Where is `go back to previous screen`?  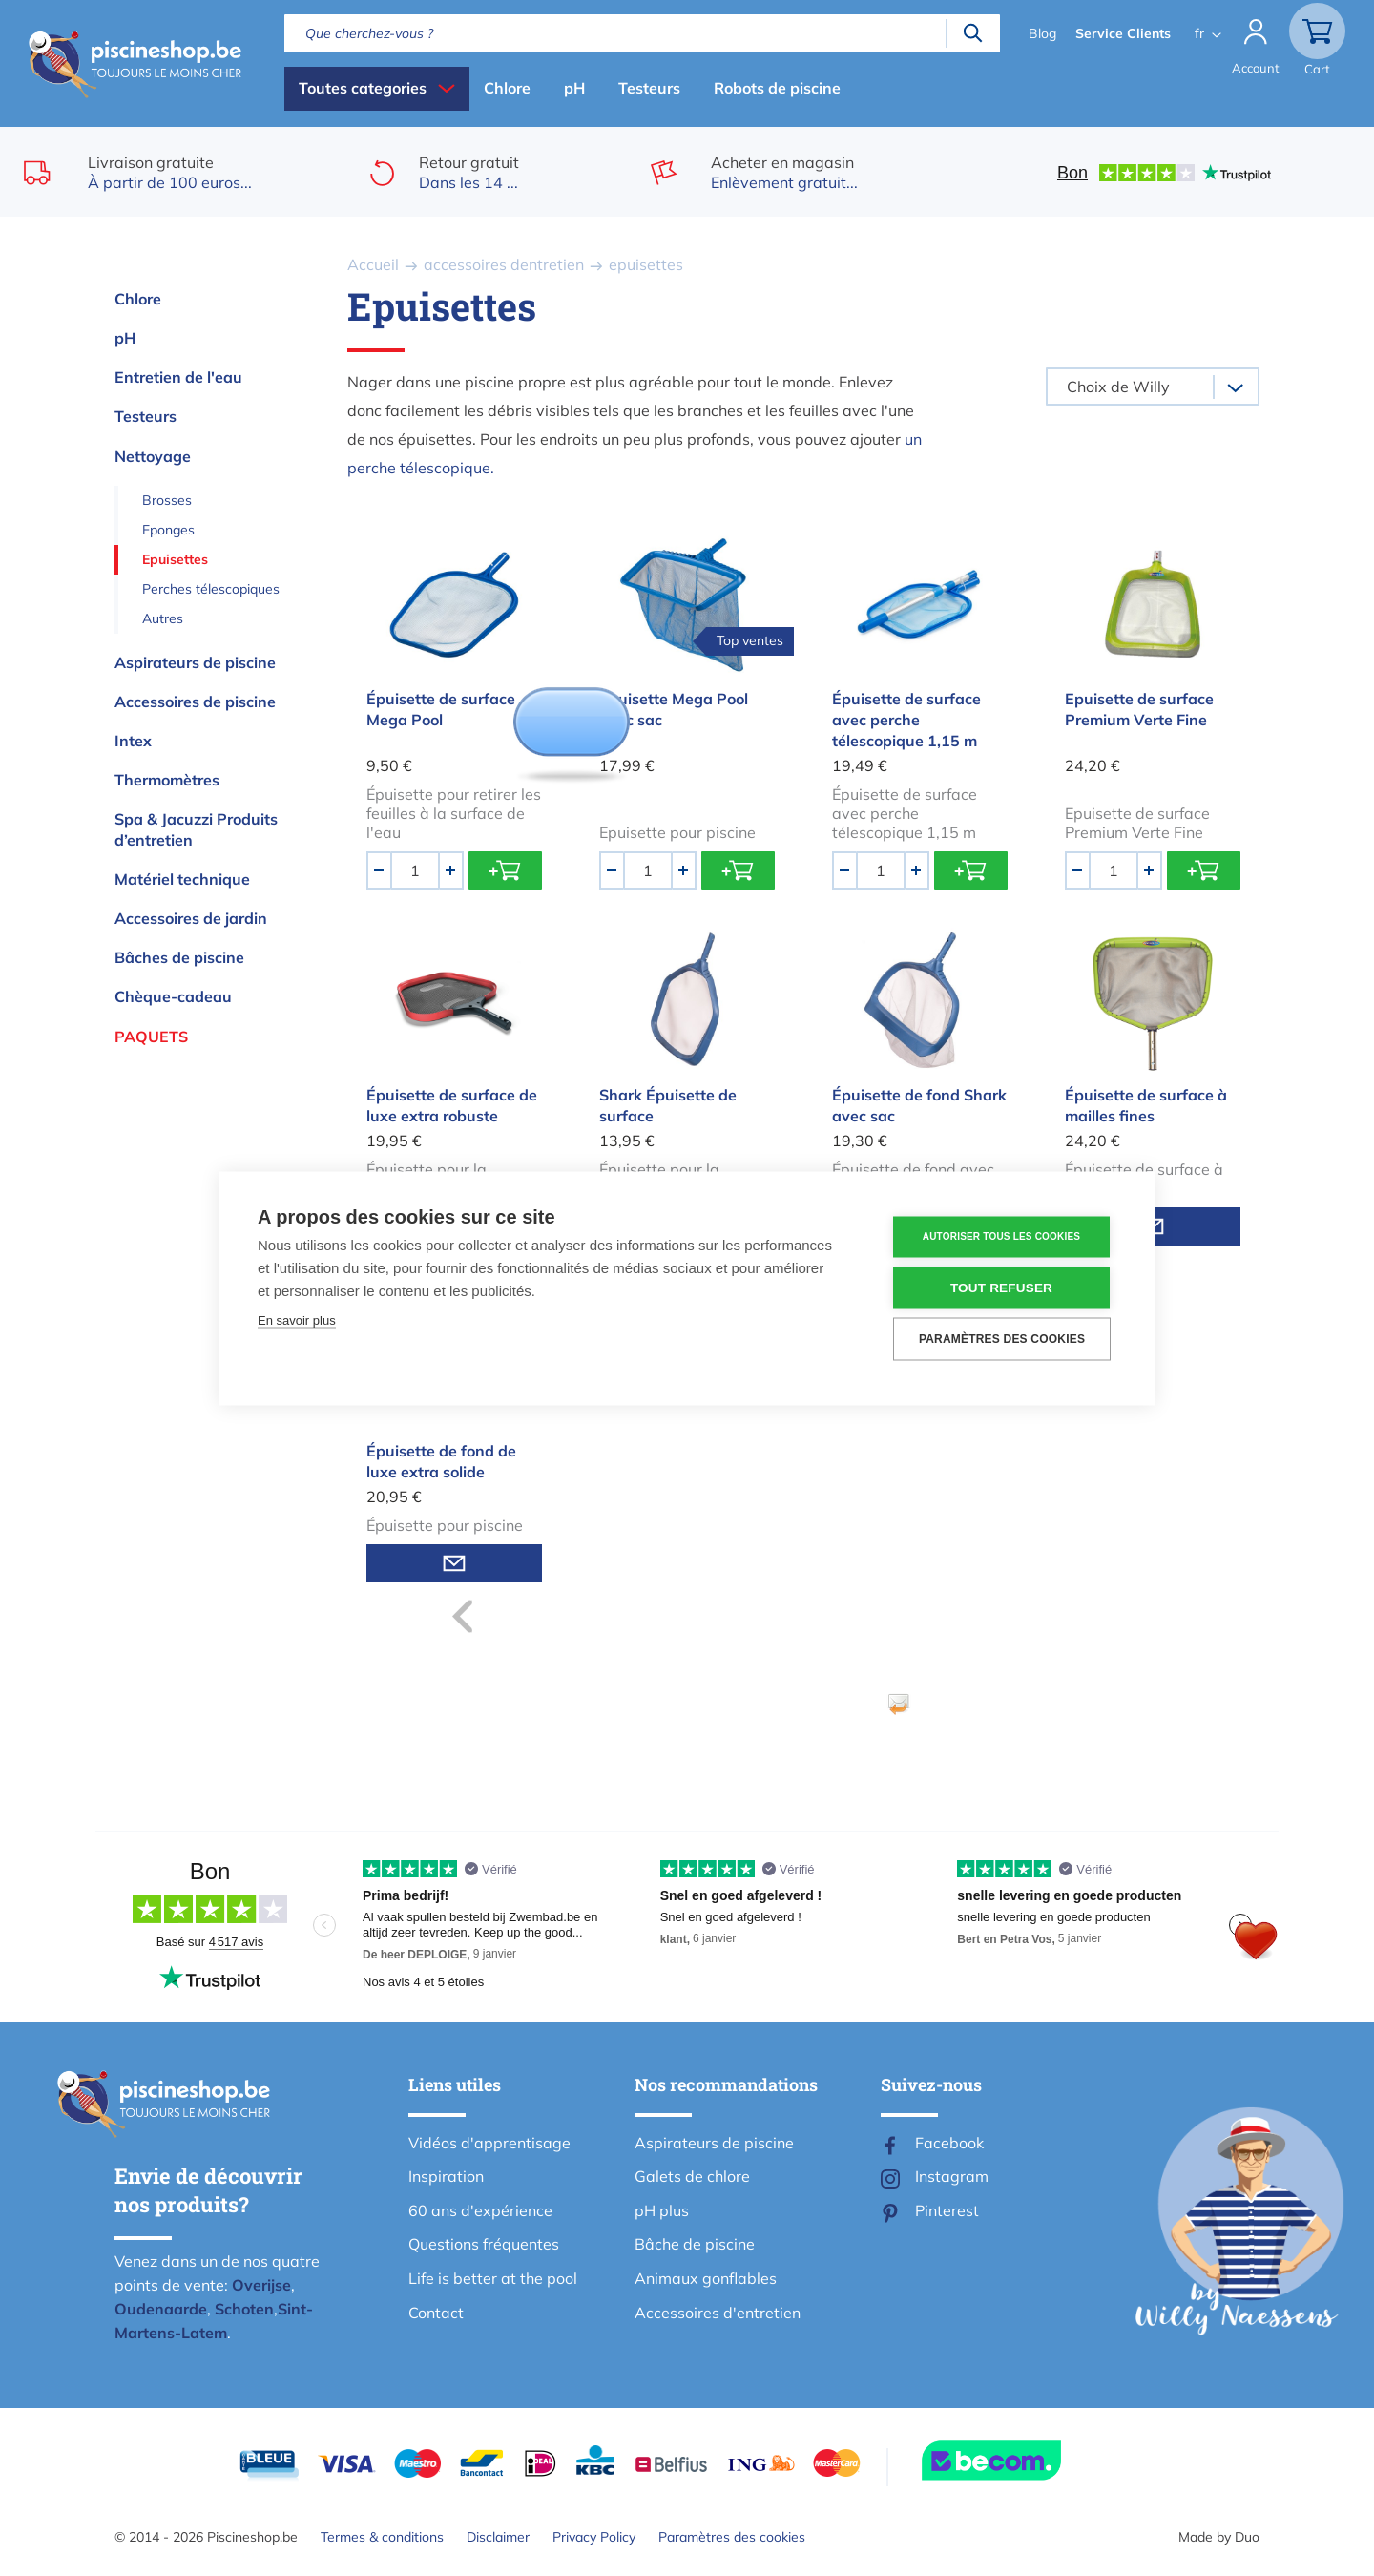
go back to previous screen is located at coordinates (461, 1616).